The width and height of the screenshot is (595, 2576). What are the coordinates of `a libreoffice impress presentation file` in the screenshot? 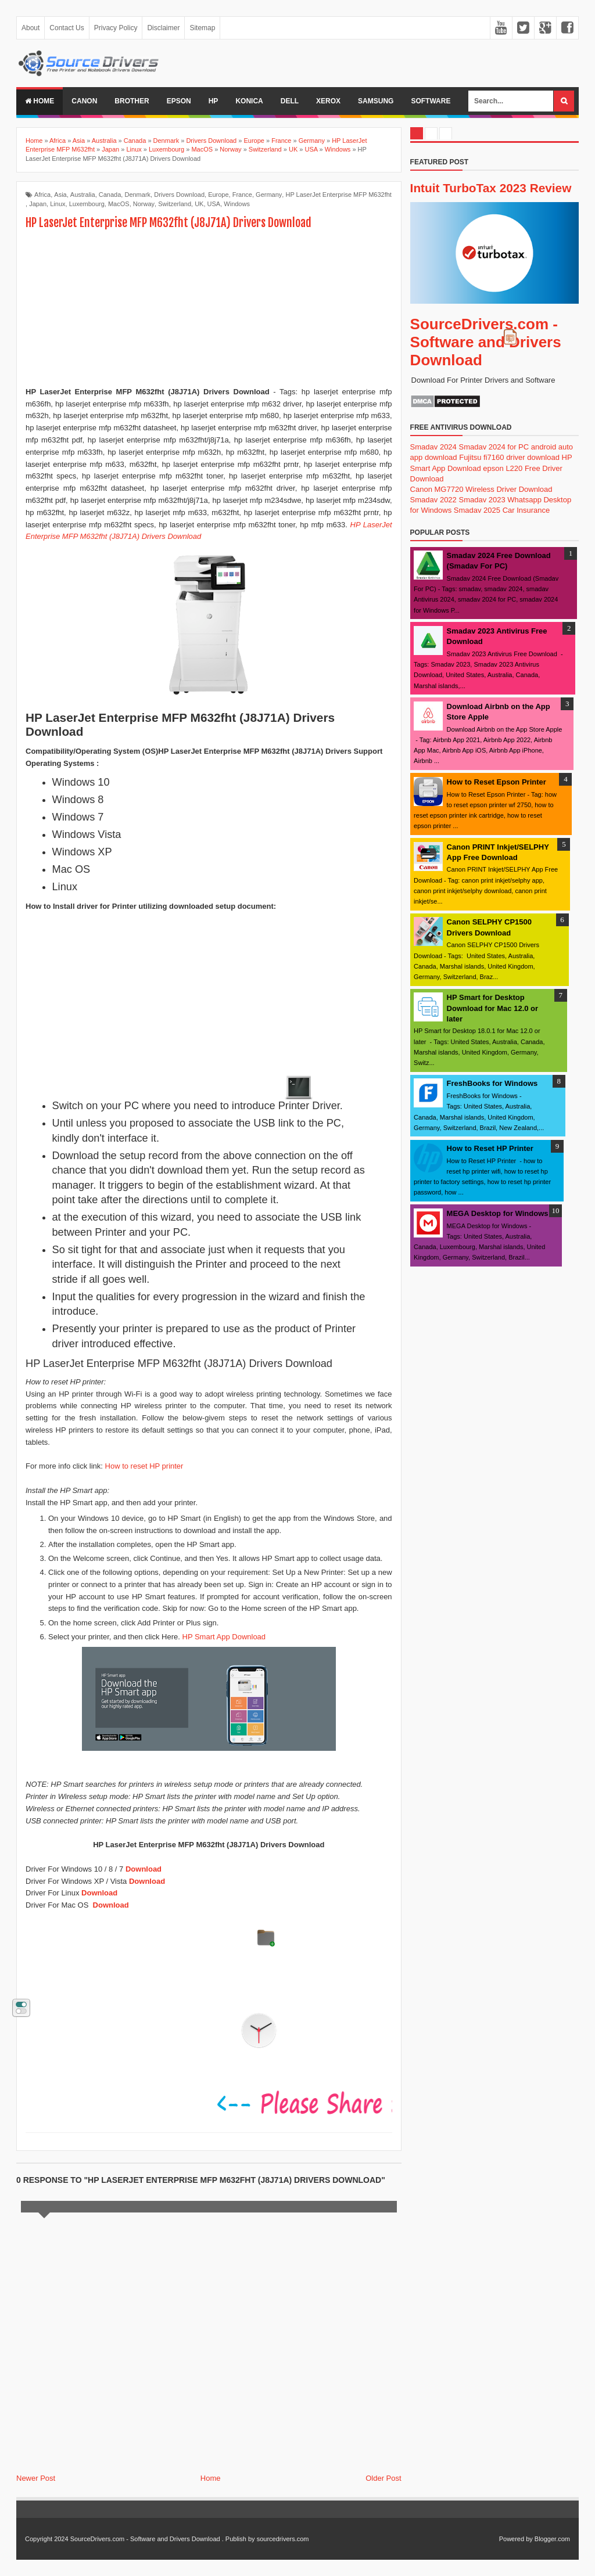 It's located at (510, 337).